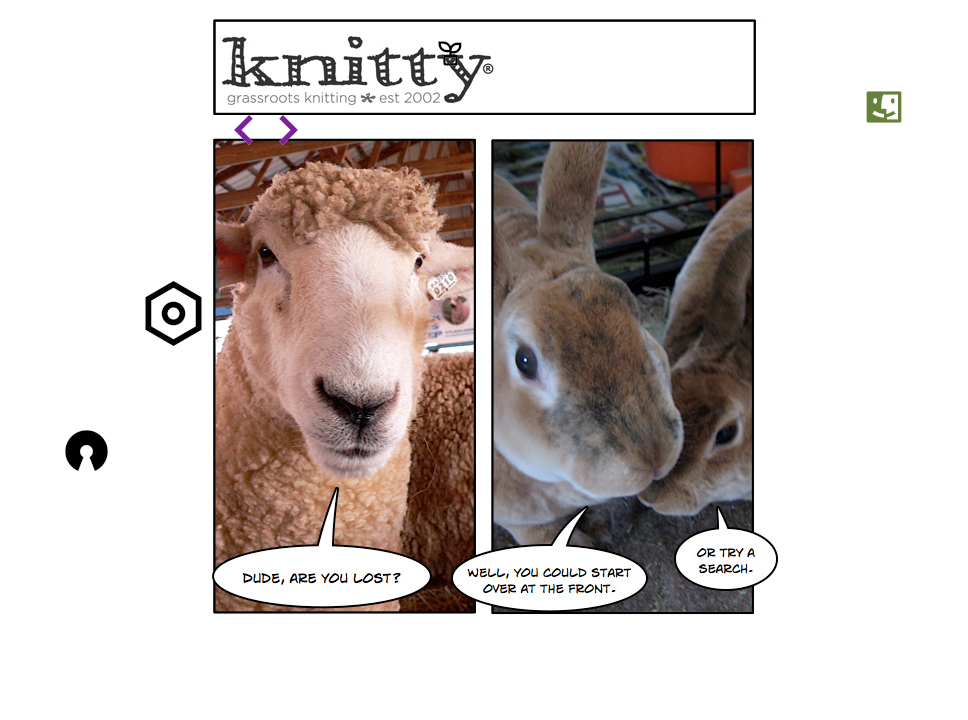 This screenshot has width=968, height=720. Describe the element at coordinates (173, 313) in the screenshot. I see `access settings or preferences` at that location.